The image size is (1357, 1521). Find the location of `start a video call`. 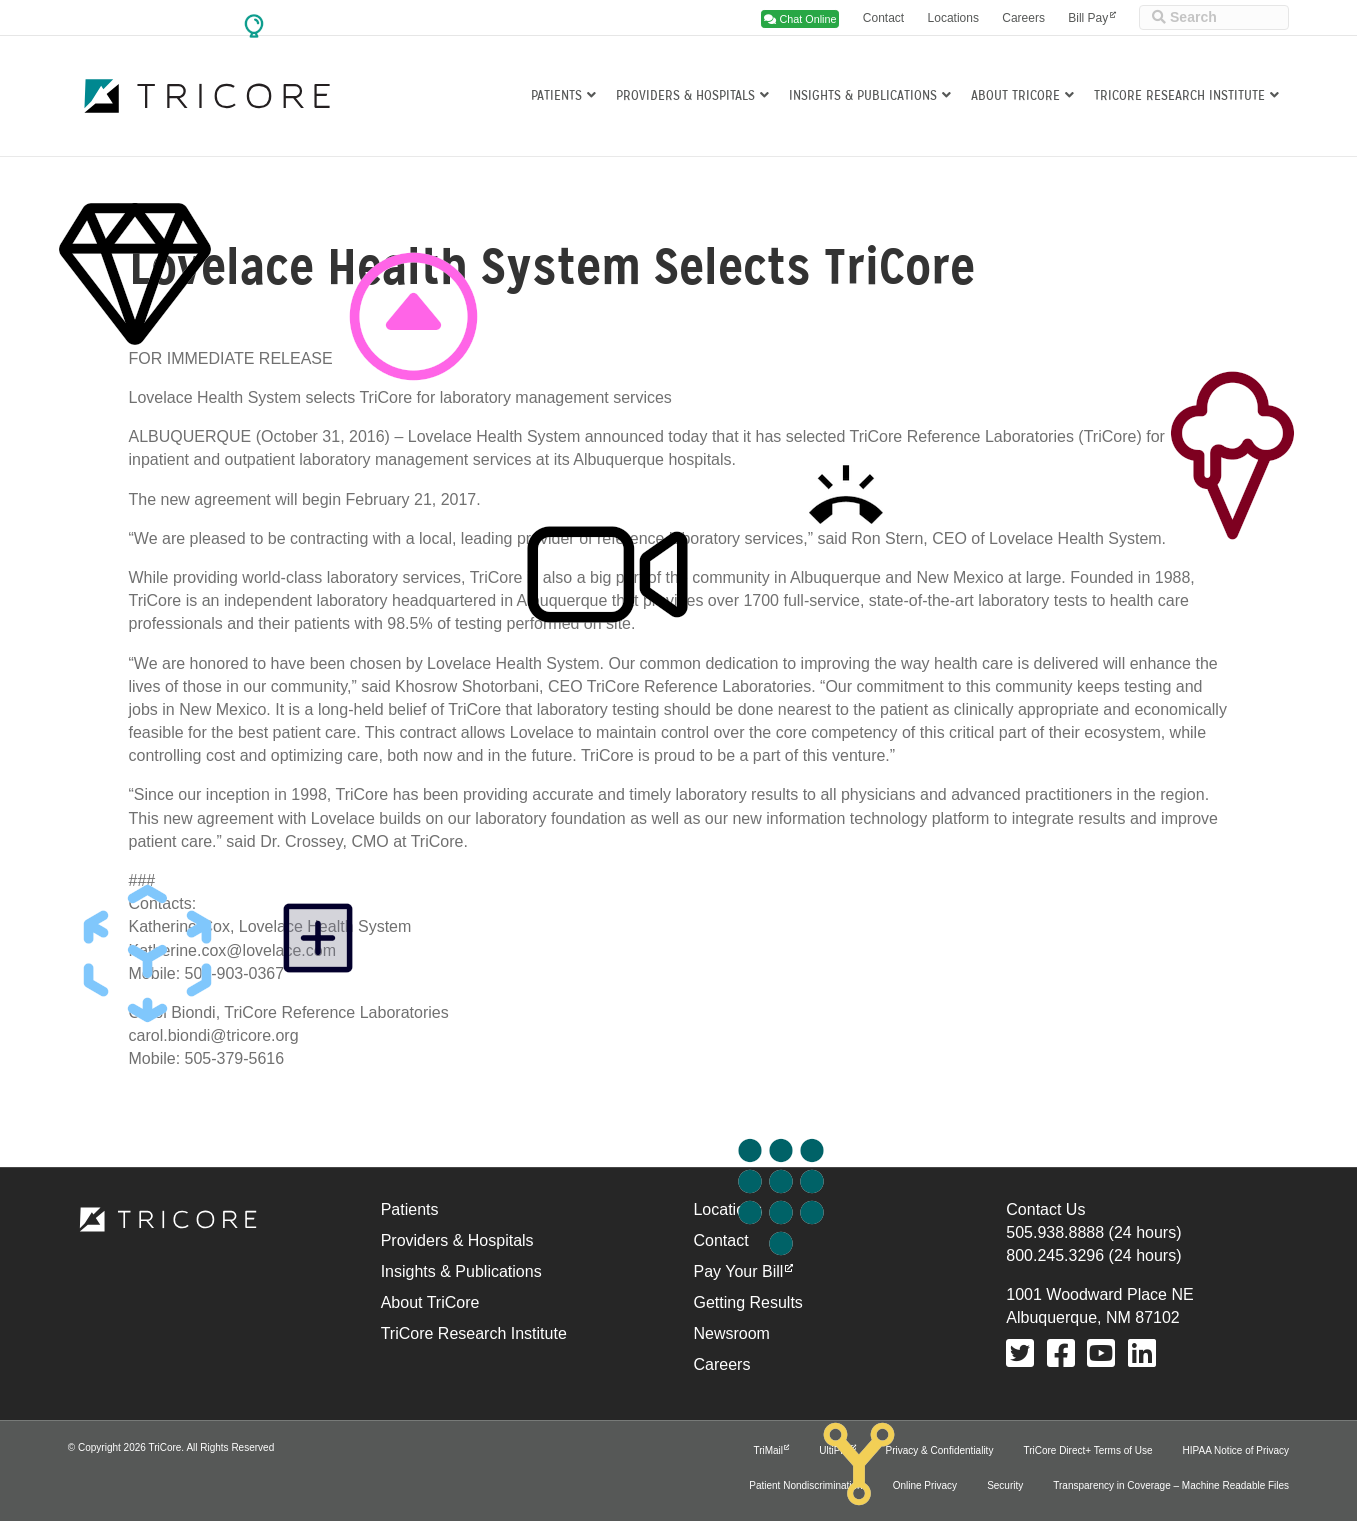

start a video call is located at coordinates (607, 574).